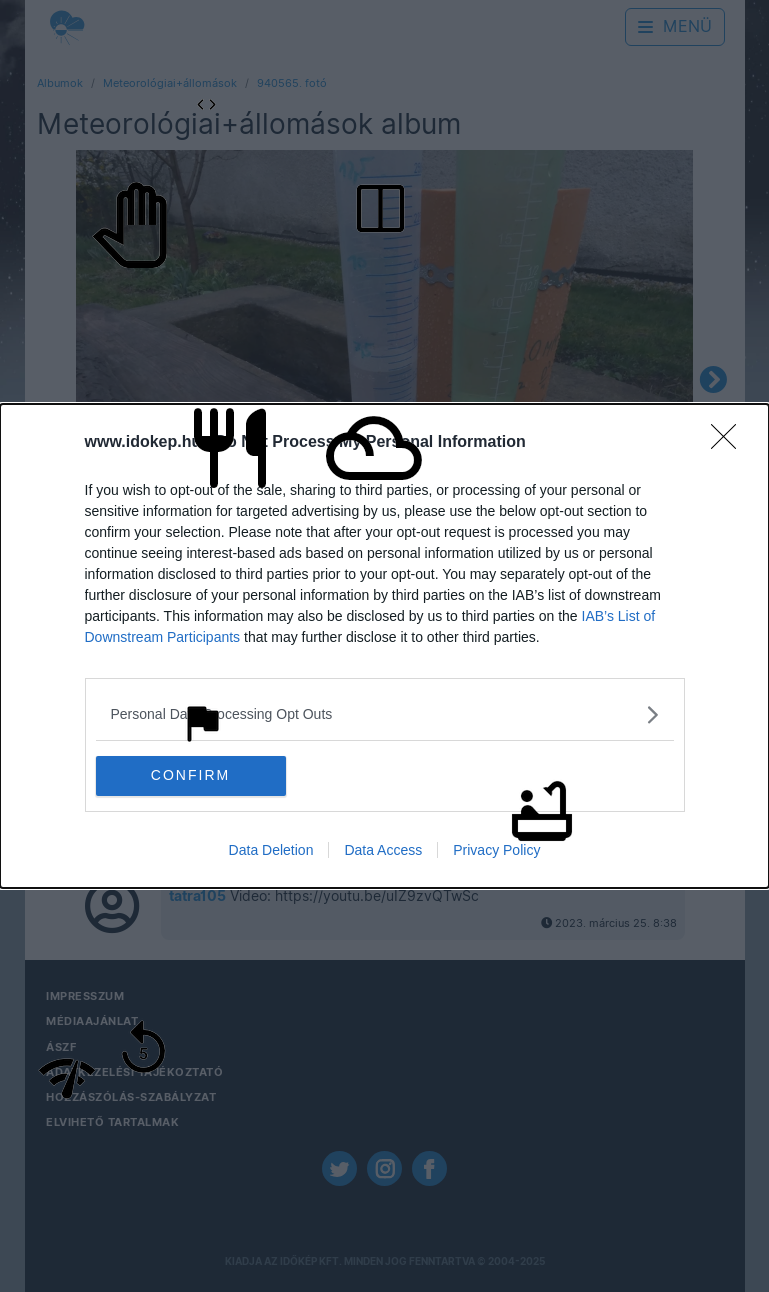 This screenshot has height=1292, width=769. Describe the element at coordinates (67, 1078) in the screenshot. I see `check network connection speed` at that location.